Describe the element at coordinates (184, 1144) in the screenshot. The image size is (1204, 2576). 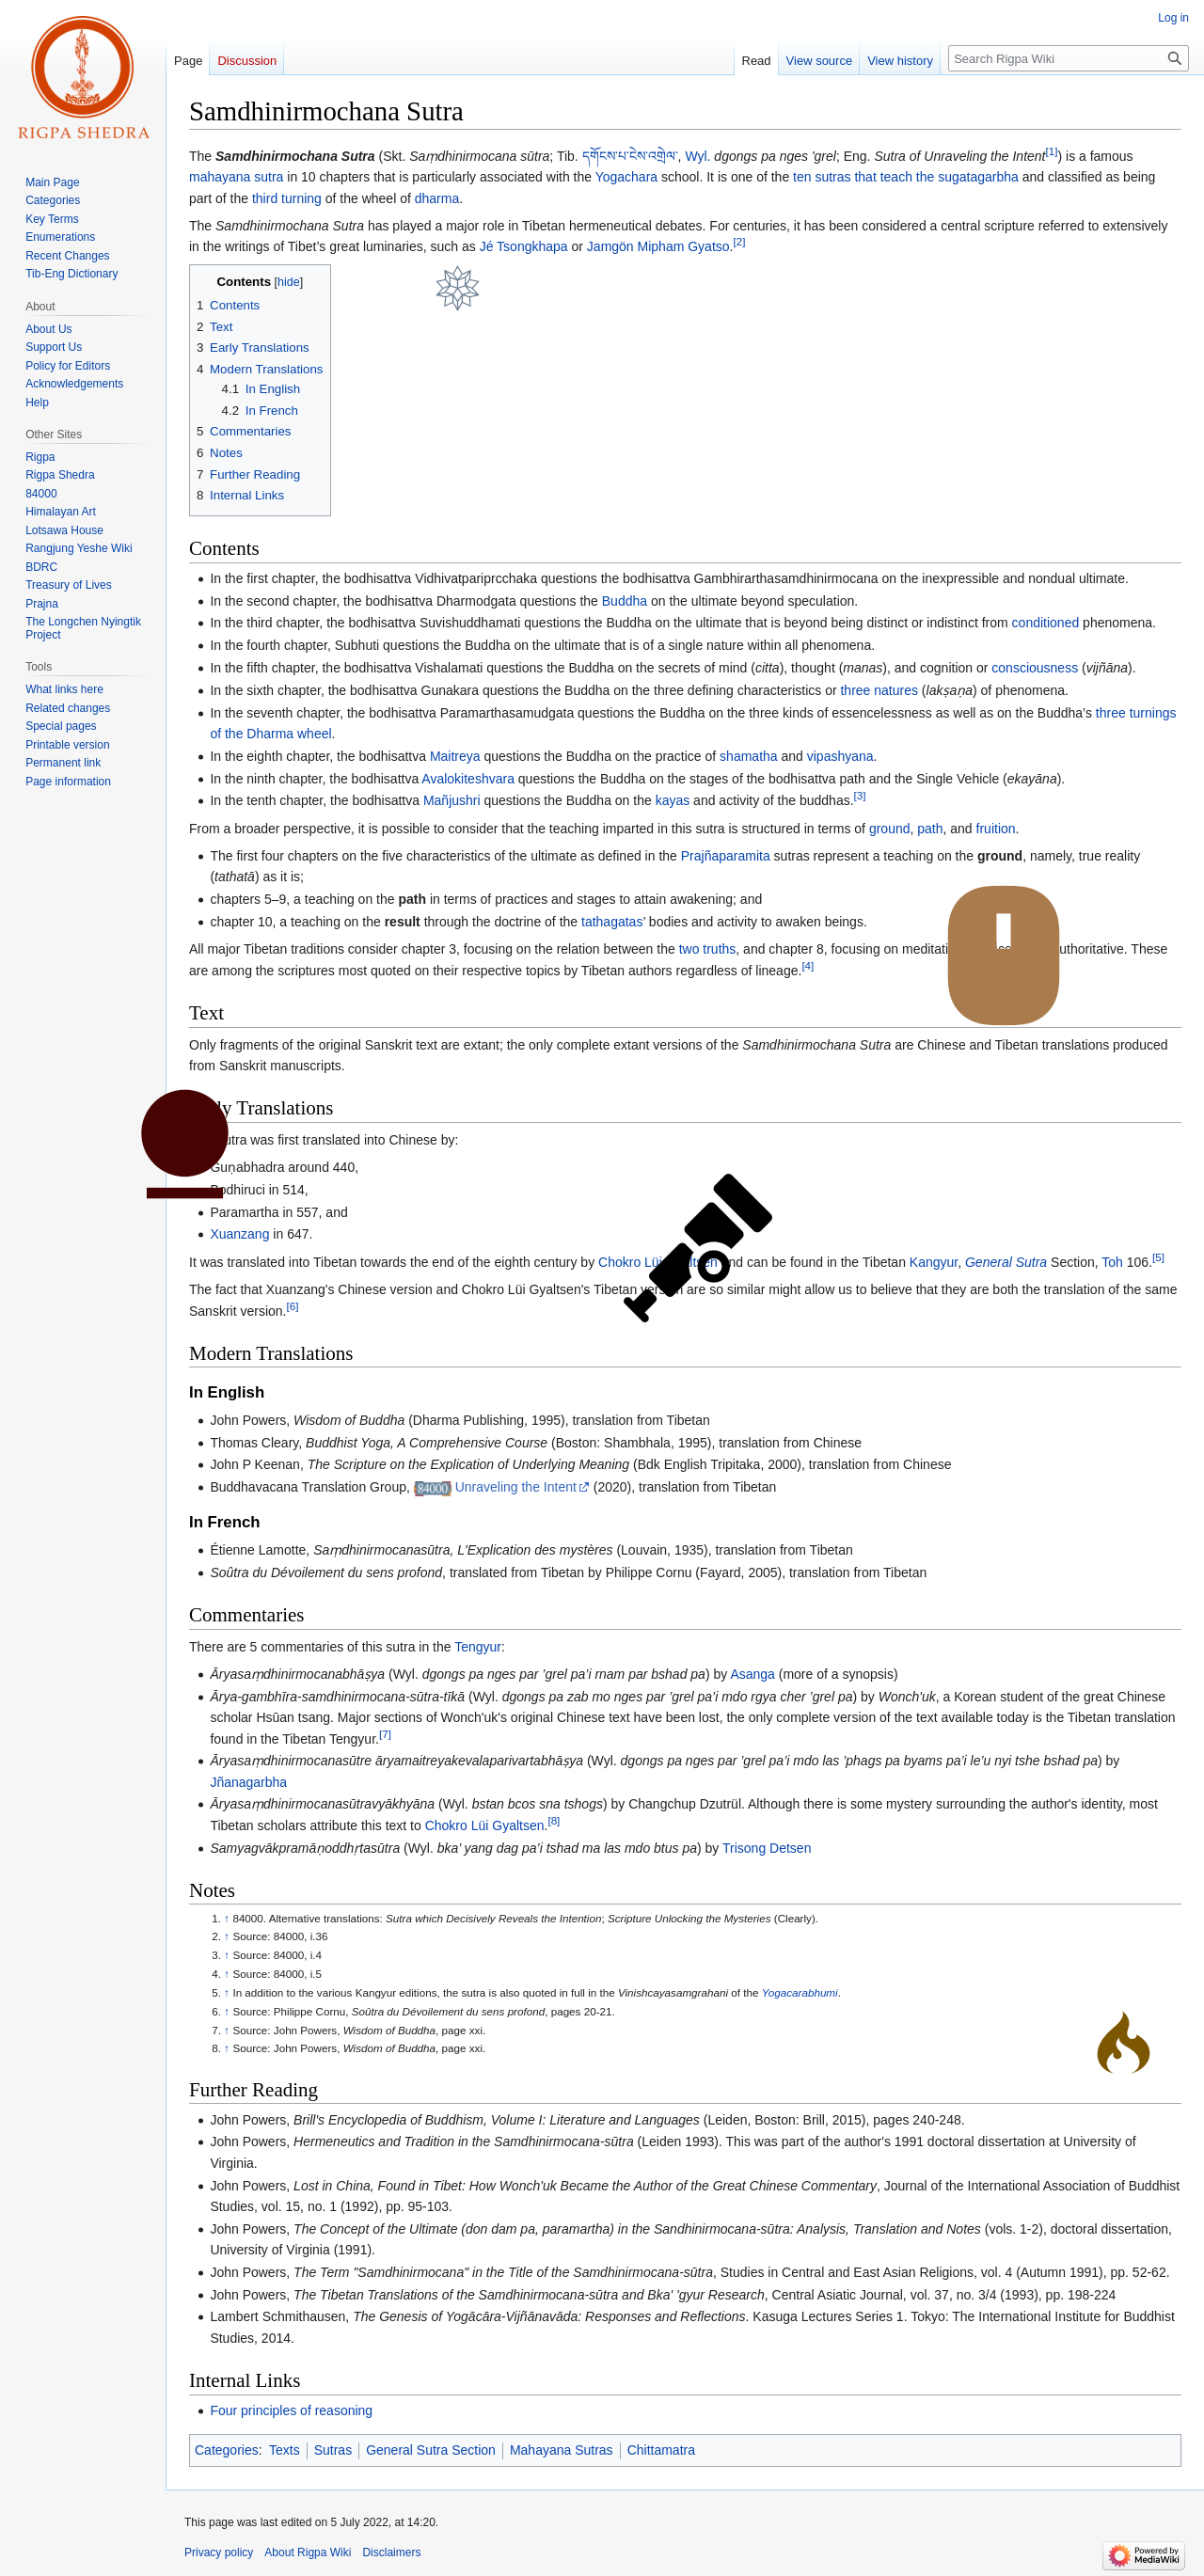
I see `view your profile` at that location.